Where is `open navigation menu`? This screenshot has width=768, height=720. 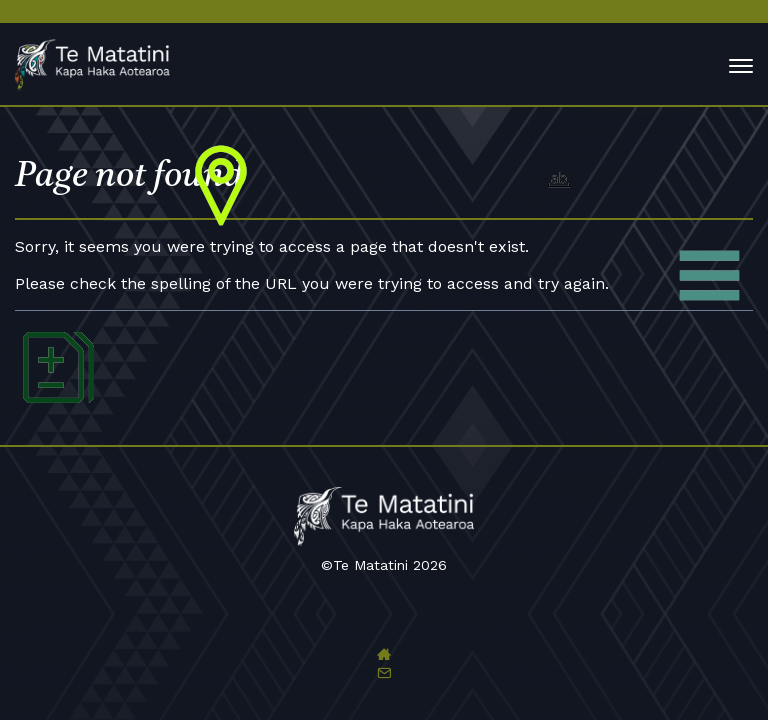
open navigation menu is located at coordinates (709, 275).